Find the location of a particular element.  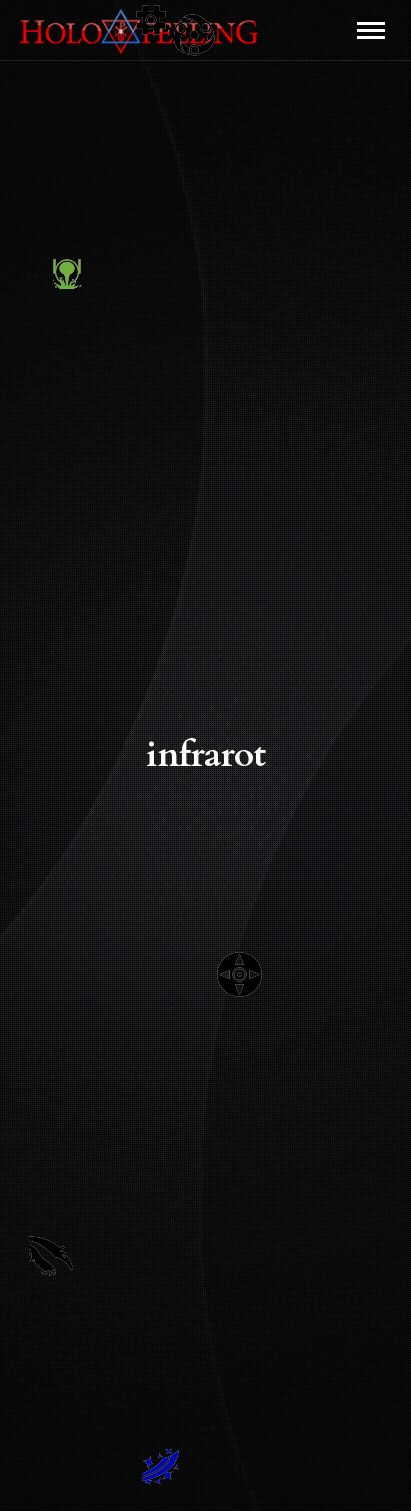

equip or select a magical sword weapon is located at coordinates (160, 1466).